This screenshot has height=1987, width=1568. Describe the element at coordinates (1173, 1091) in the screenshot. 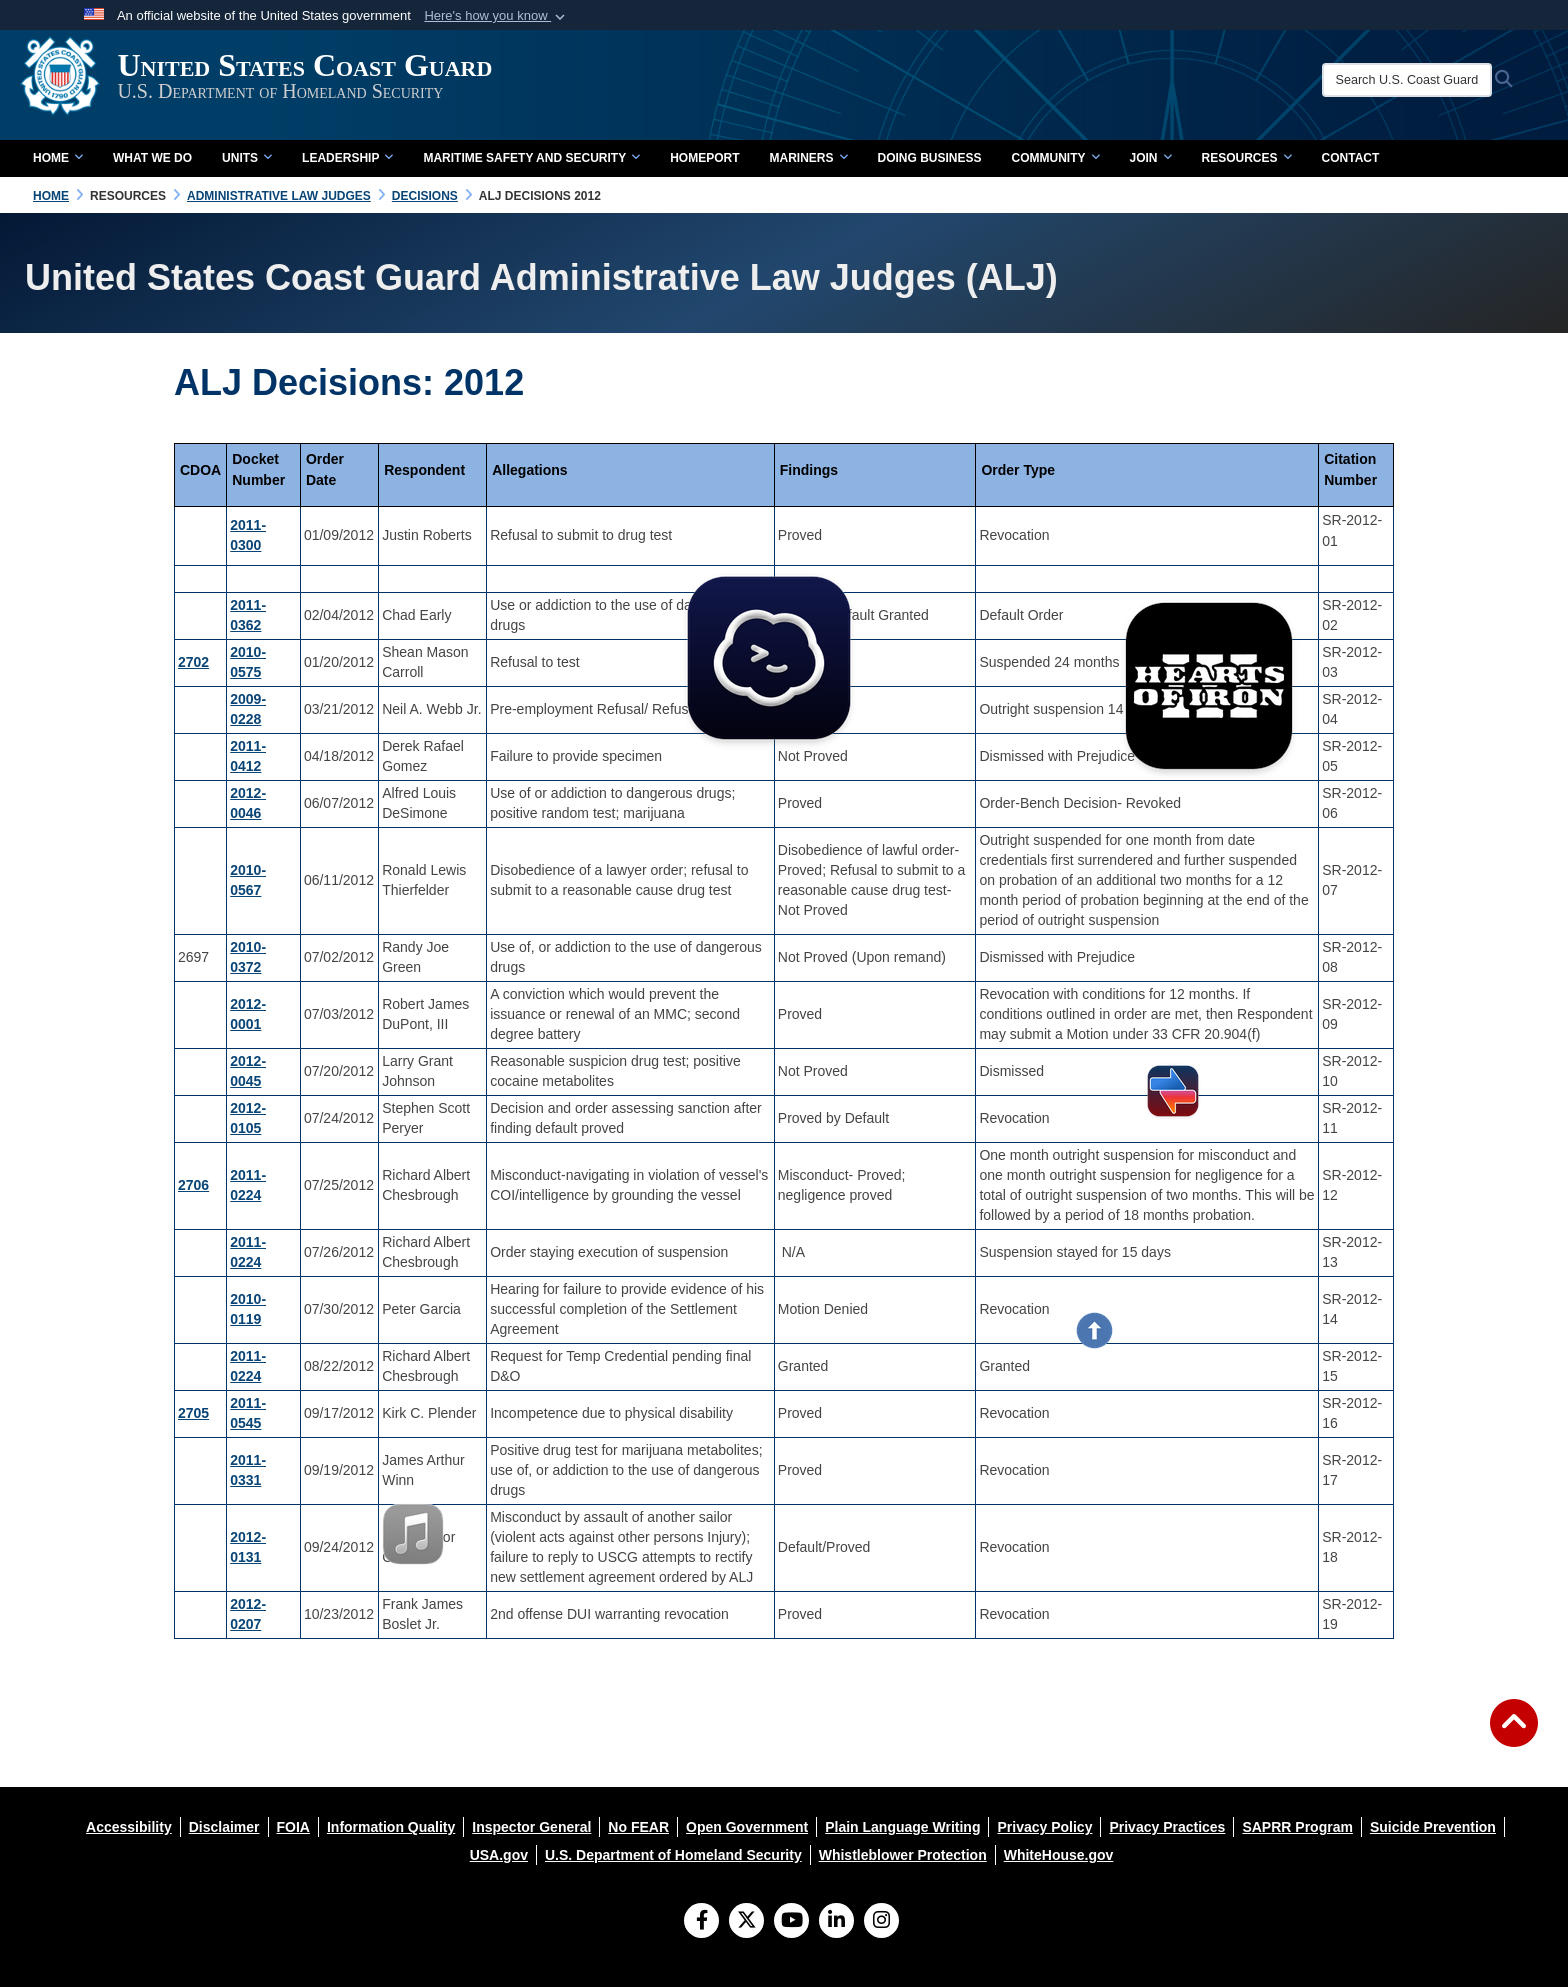

I see `open escambo currency or unit converter app` at that location.